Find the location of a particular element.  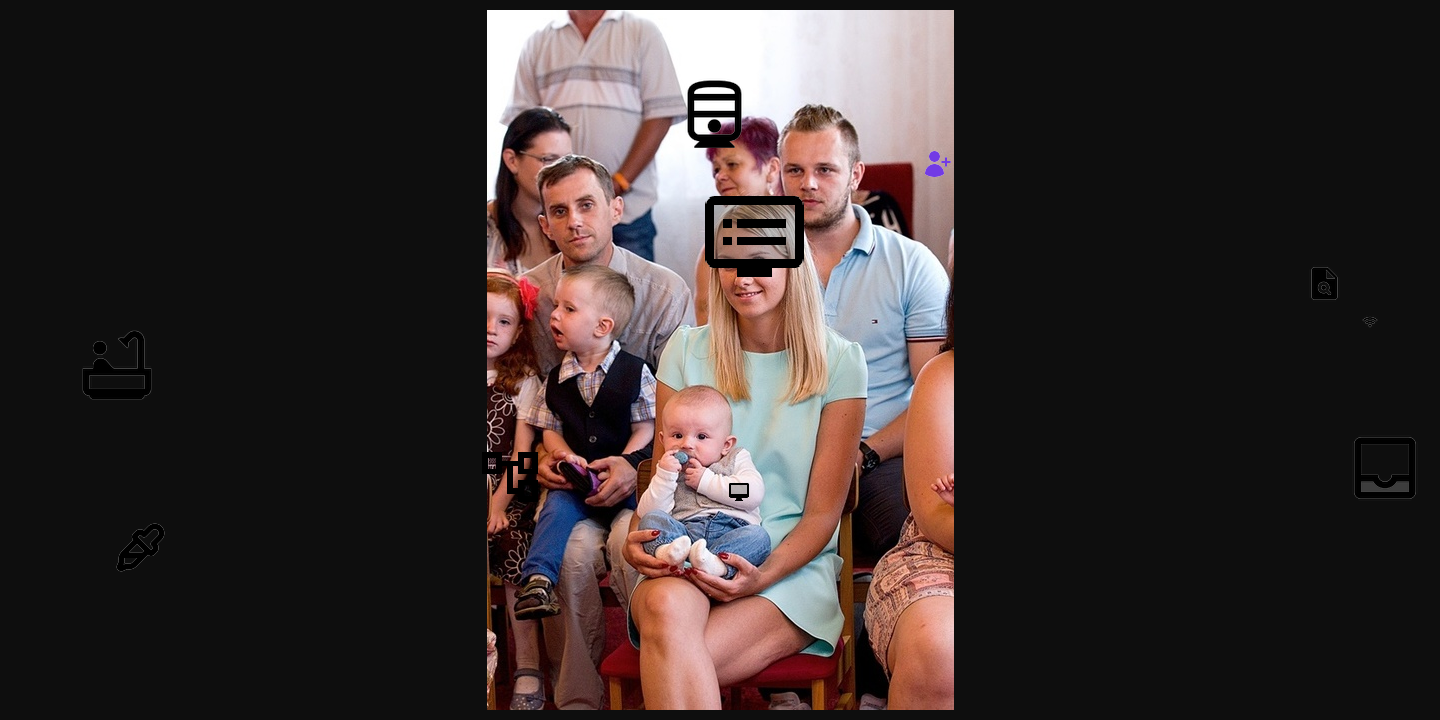

indicates active wifi connection is located at coordinates (1370, 322).